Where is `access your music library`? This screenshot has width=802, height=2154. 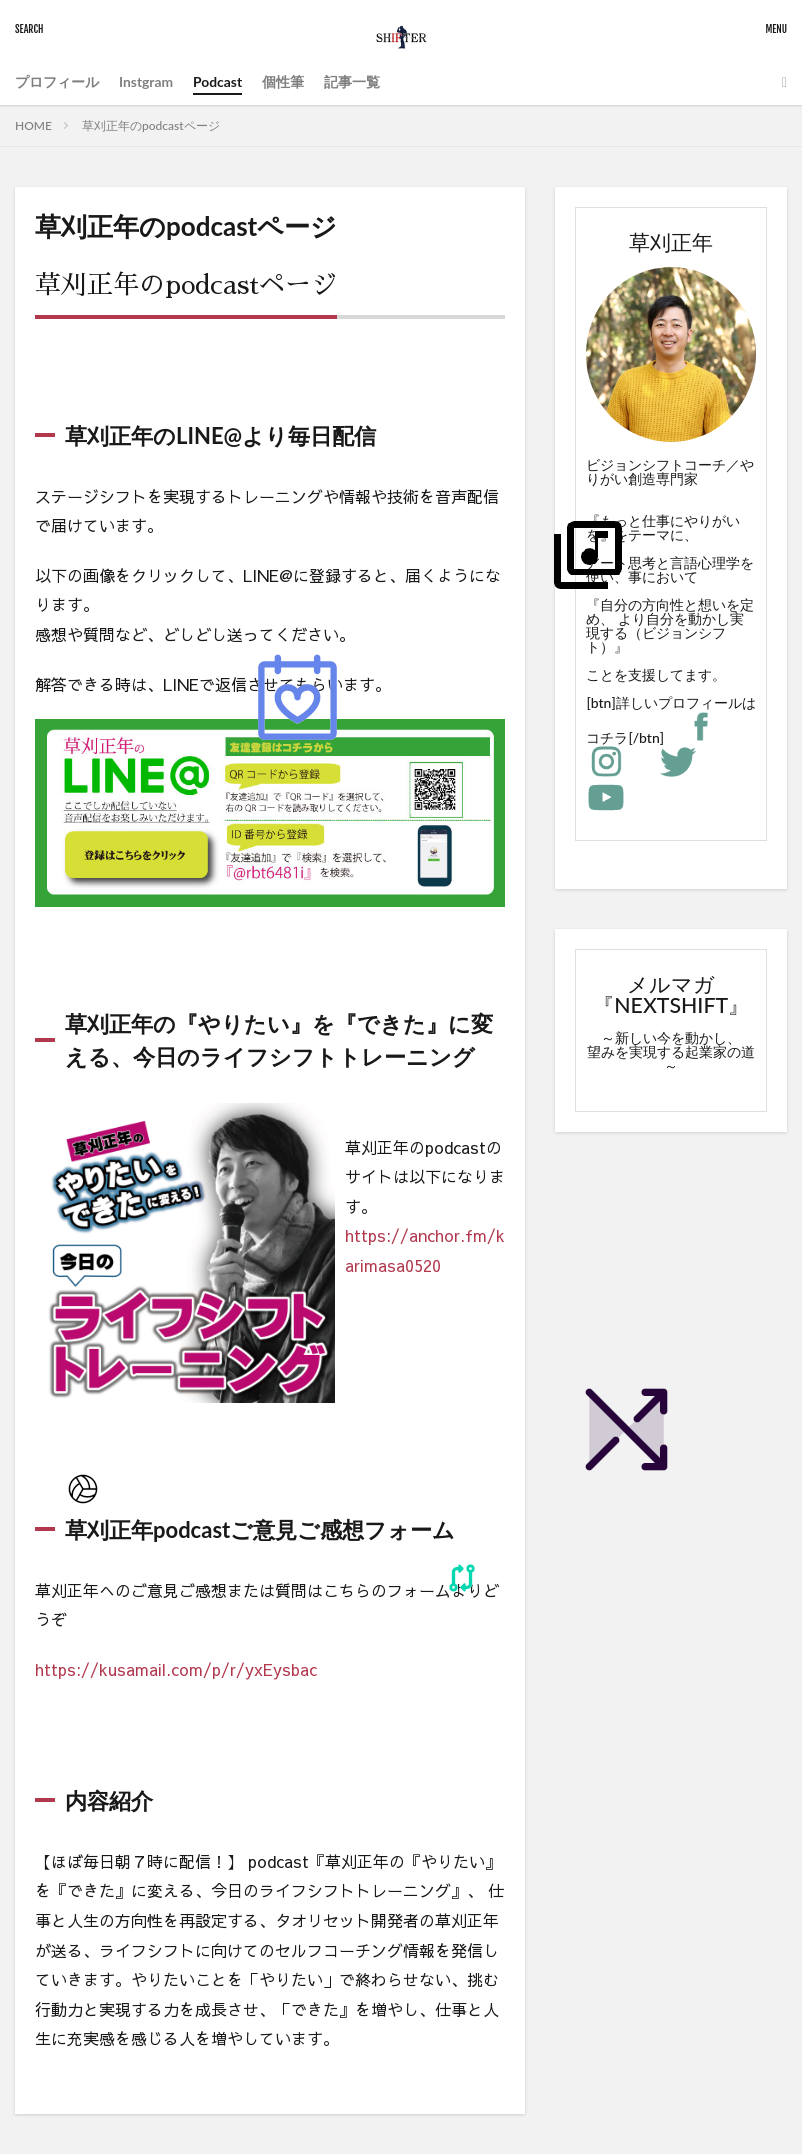 access your music library is located at coordinates (588, 555).